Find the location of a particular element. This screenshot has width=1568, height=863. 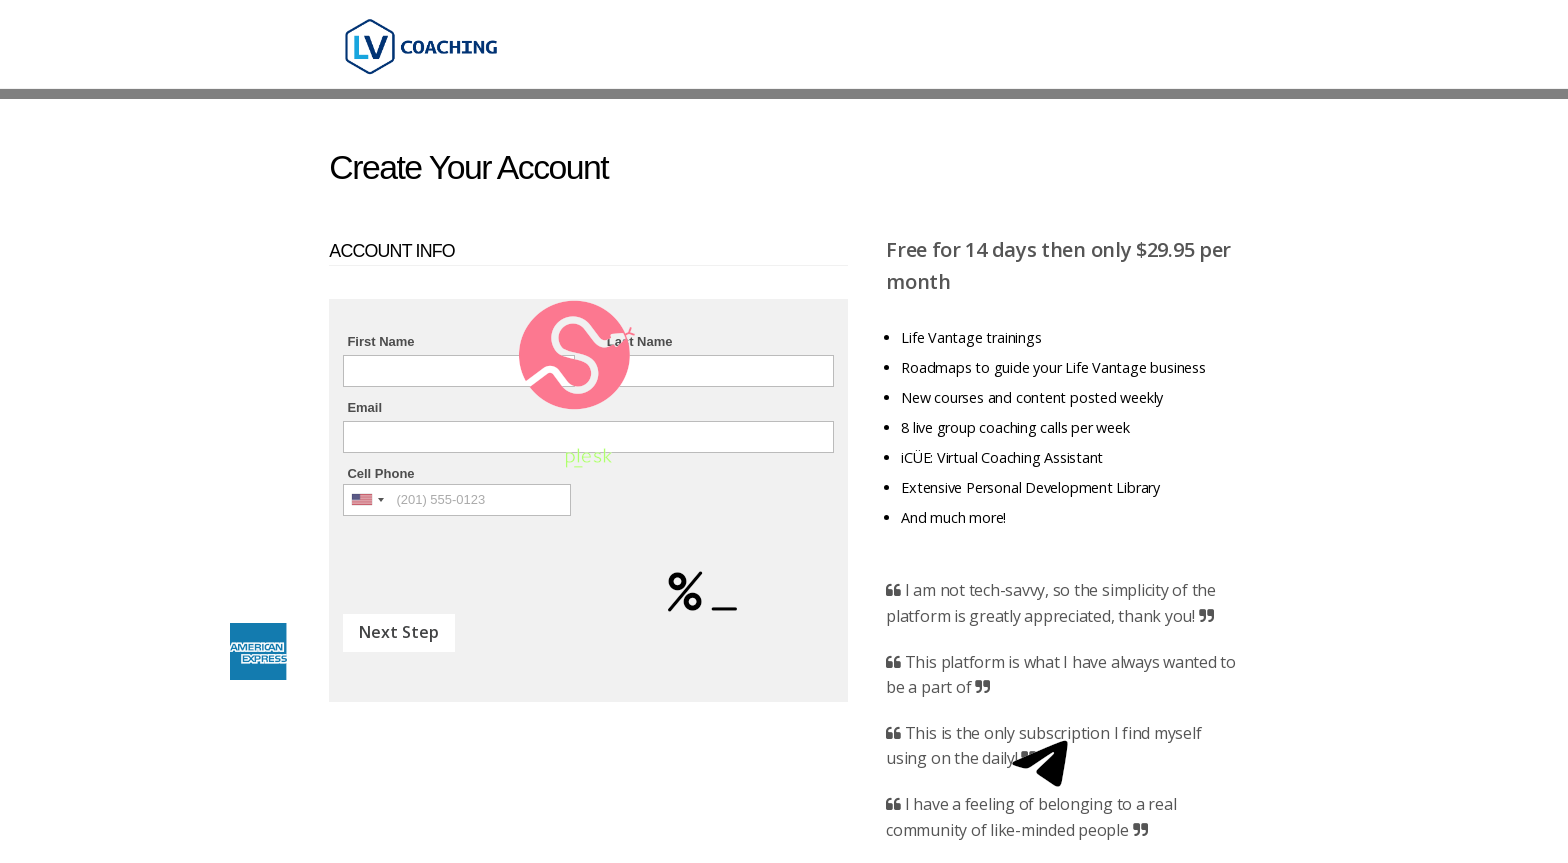

scipy python library logo is located at coordinates (577, 355).